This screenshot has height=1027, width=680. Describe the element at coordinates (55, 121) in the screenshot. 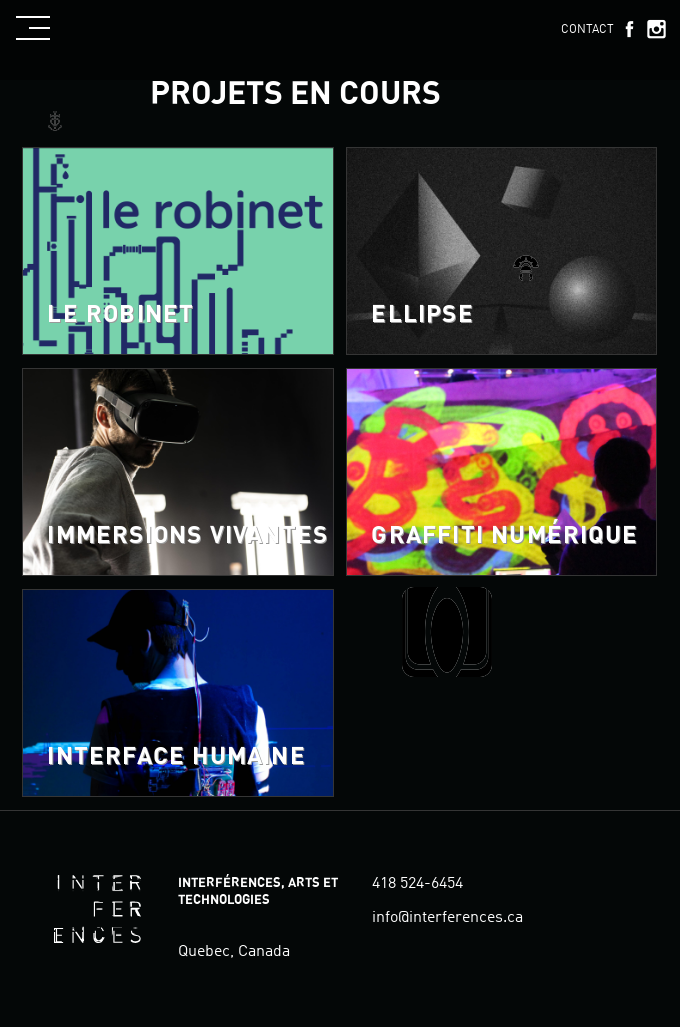

I see `camargue cross symbol representing faith, hope, and love` at that location.